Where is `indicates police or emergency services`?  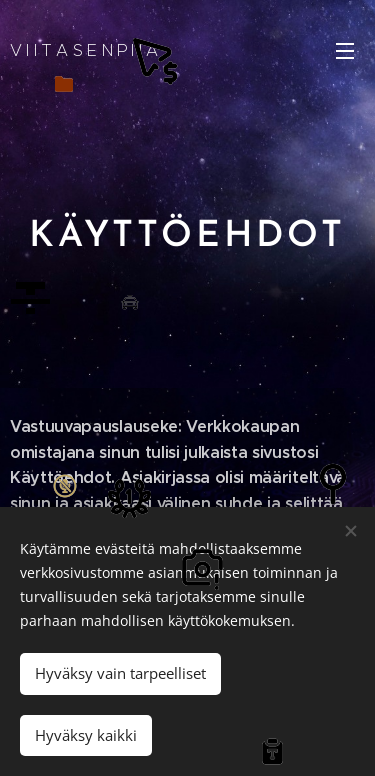 indicates police or emergency services is located at coordinates (130, 303).